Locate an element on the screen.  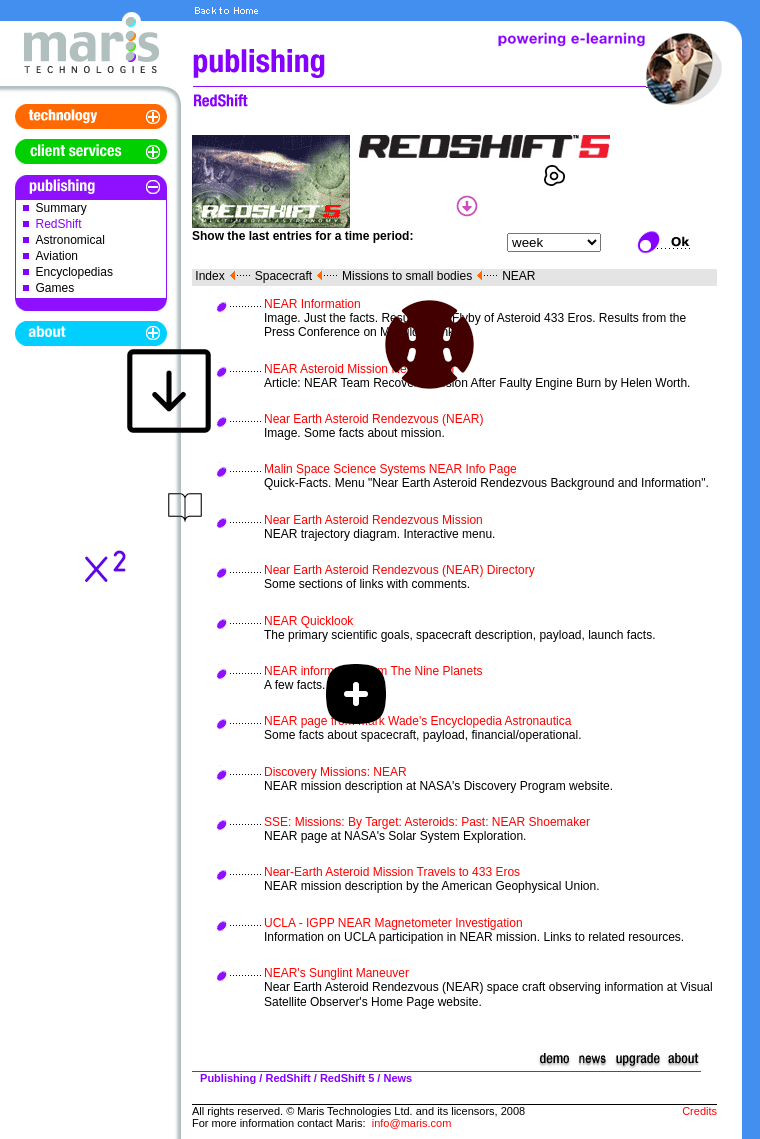
download file or content is located at coordinates (169, 391).